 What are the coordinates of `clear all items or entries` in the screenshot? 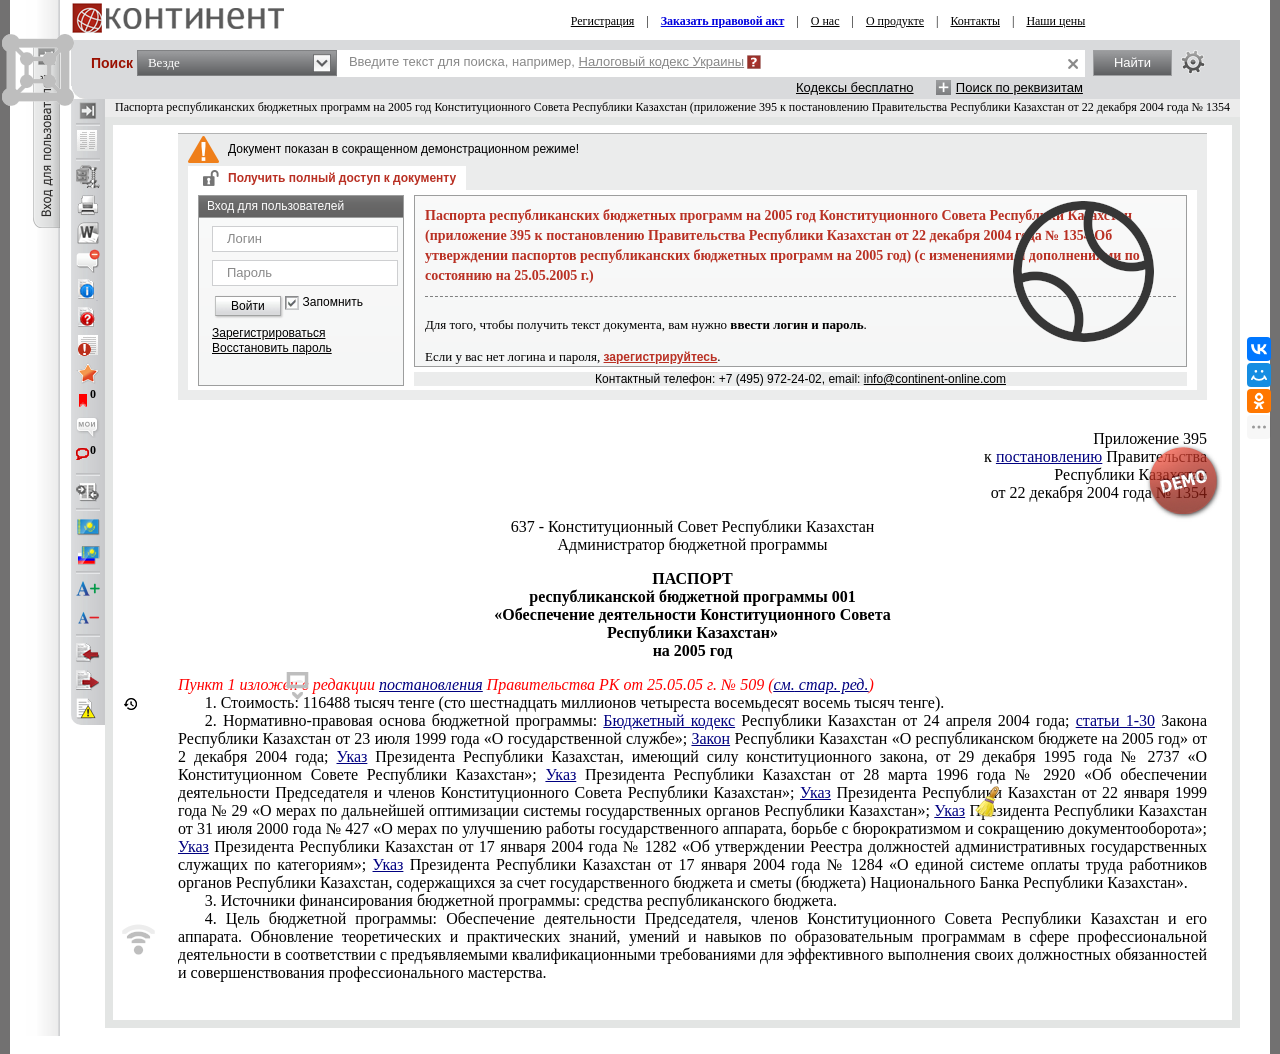 It's located at (989, 802).